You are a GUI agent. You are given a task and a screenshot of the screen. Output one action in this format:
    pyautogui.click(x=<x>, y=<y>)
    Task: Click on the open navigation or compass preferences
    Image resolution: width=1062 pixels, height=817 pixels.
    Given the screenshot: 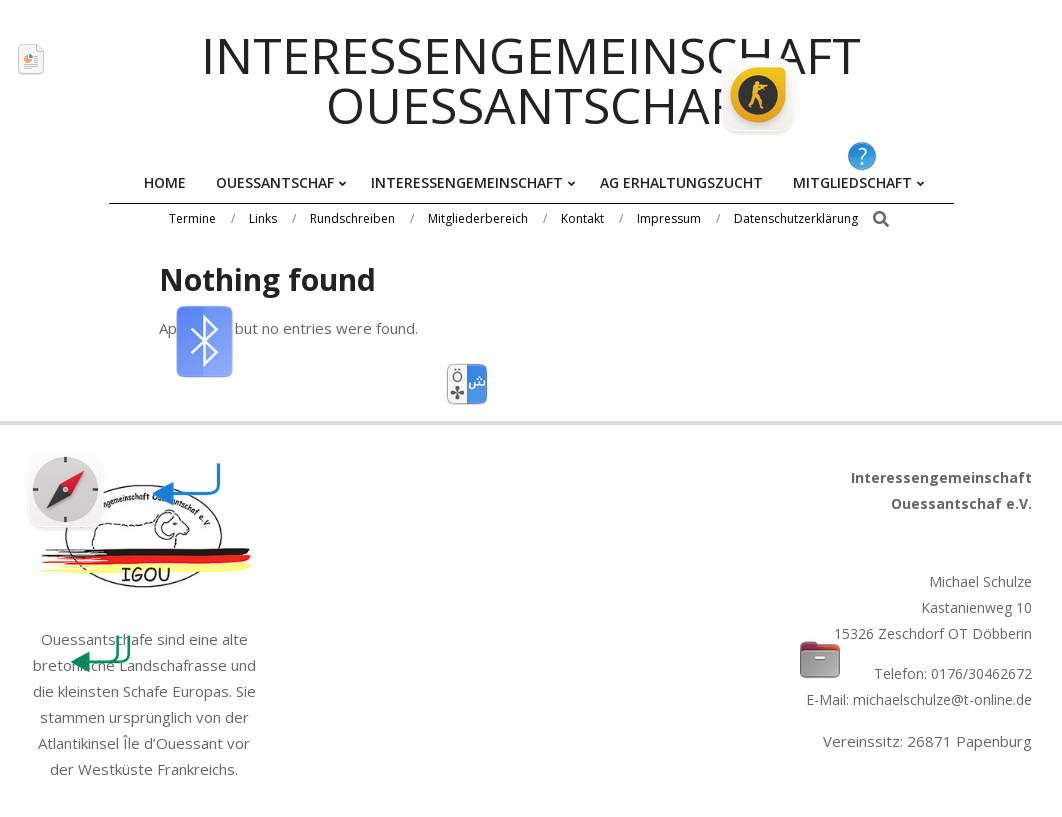 What is the action you would take?
    pyautogui.click(x=65, y=489)
    